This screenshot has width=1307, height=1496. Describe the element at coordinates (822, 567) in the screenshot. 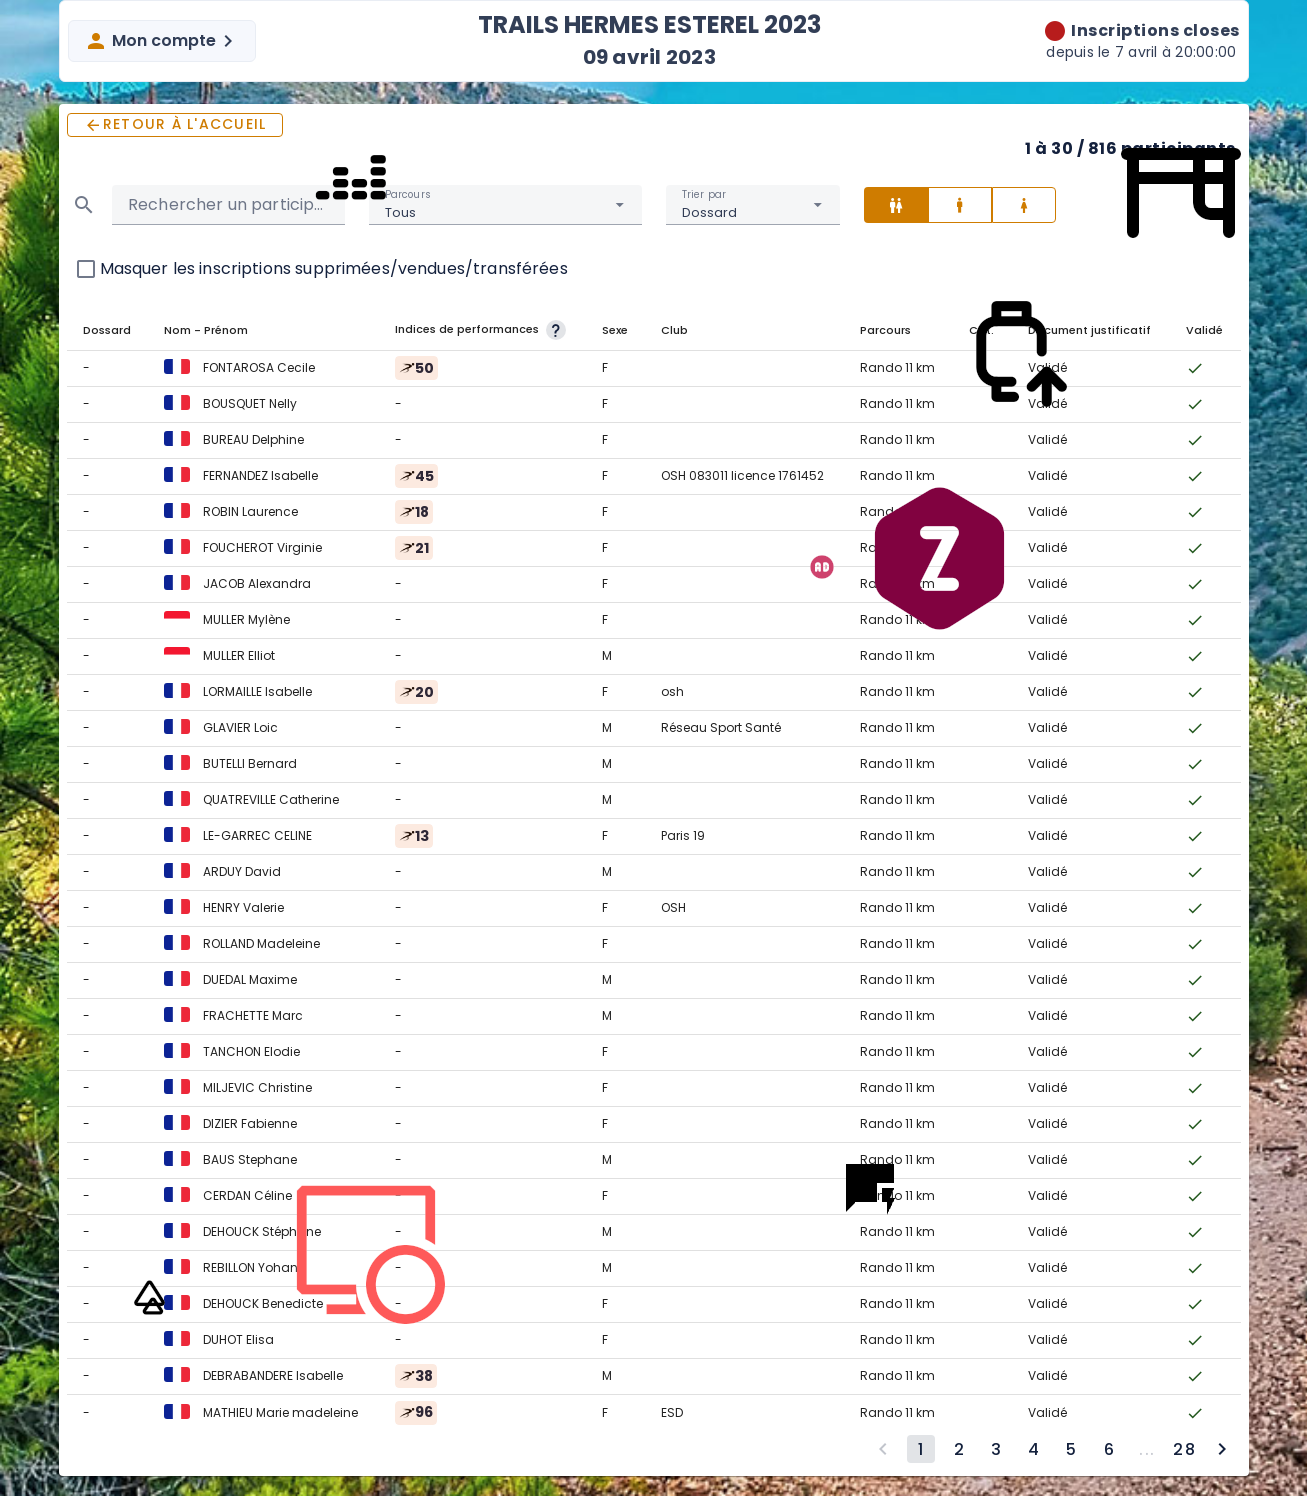

I see `indicates sponsored or advertisement content` at that location.